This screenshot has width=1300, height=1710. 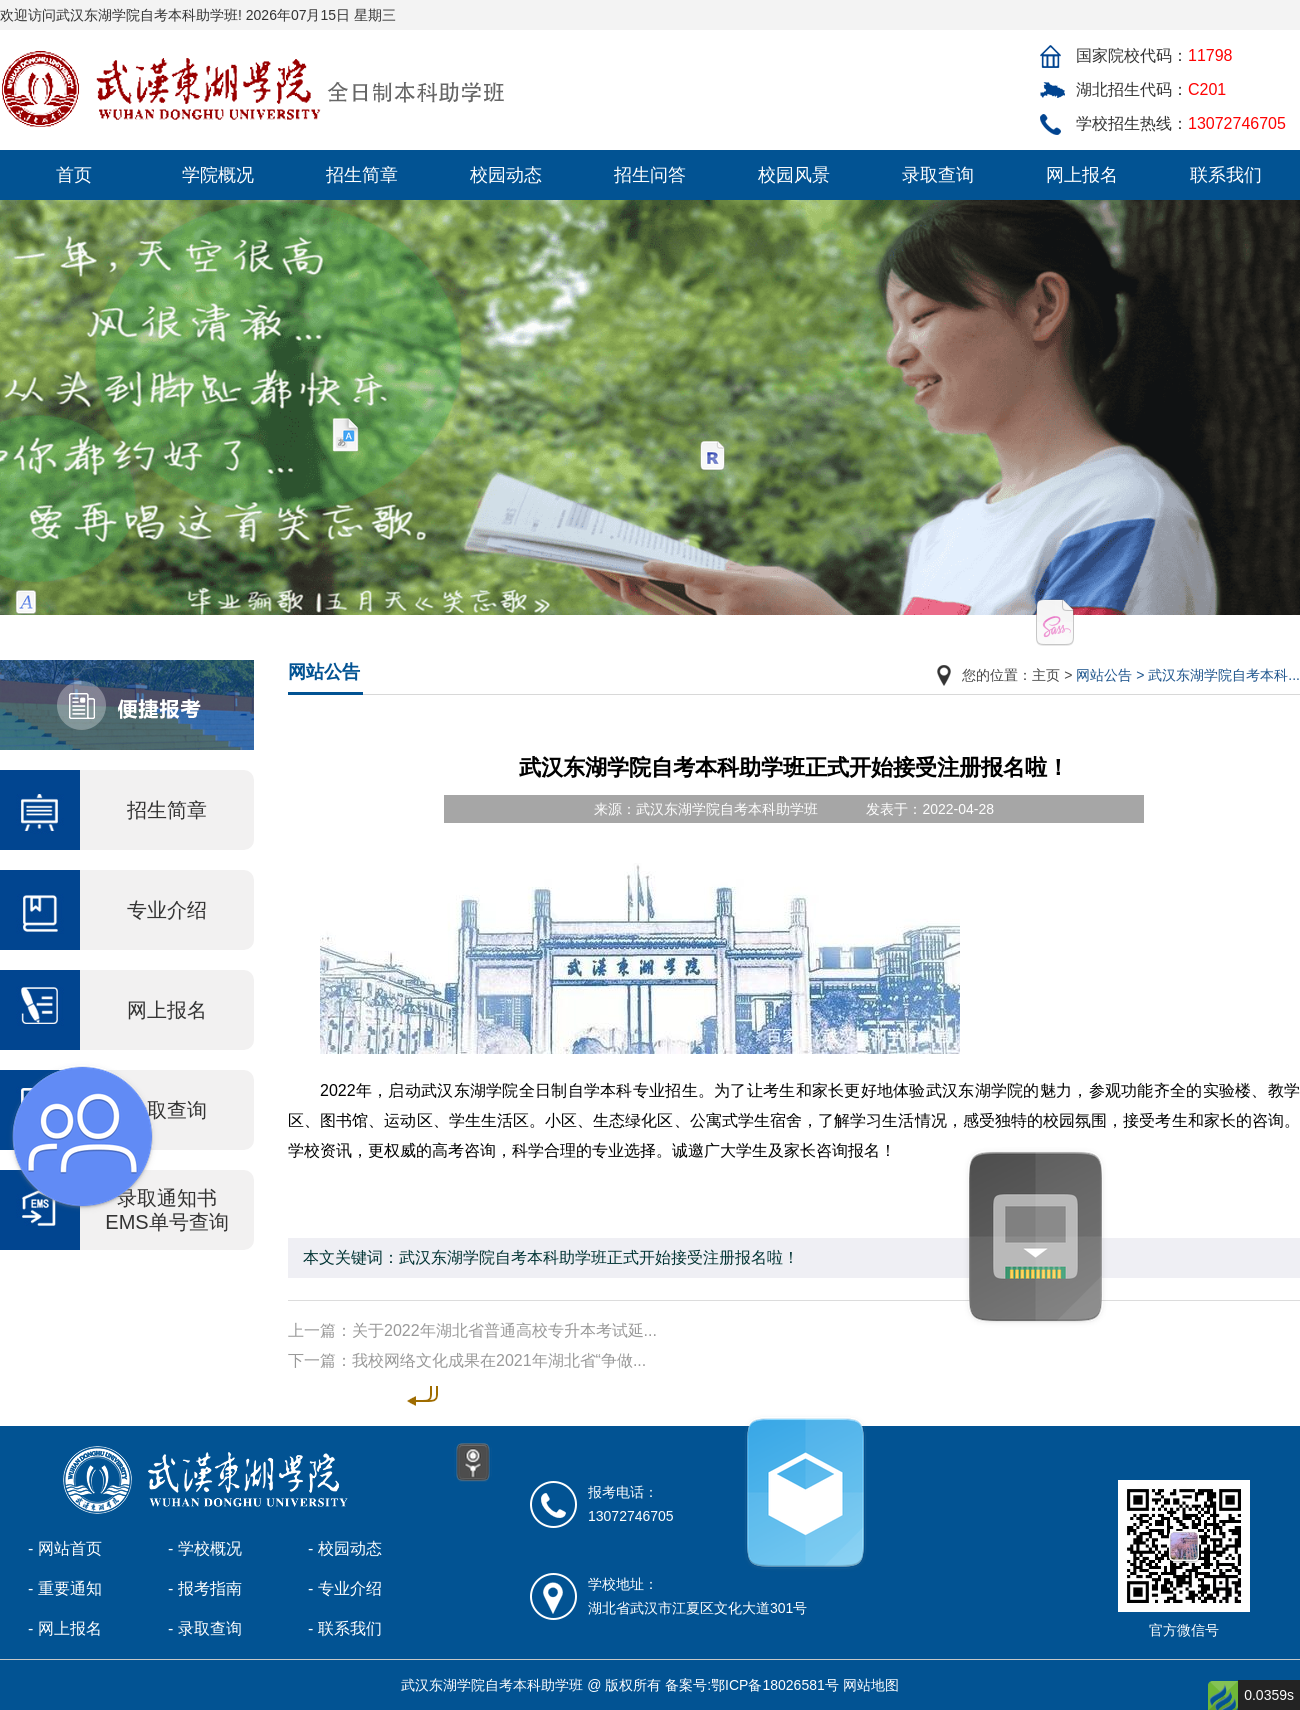 What do you see at coordinates (26, 602) in the screenshot?
I see `an OpenType font file` at bounding box center [26, 602].